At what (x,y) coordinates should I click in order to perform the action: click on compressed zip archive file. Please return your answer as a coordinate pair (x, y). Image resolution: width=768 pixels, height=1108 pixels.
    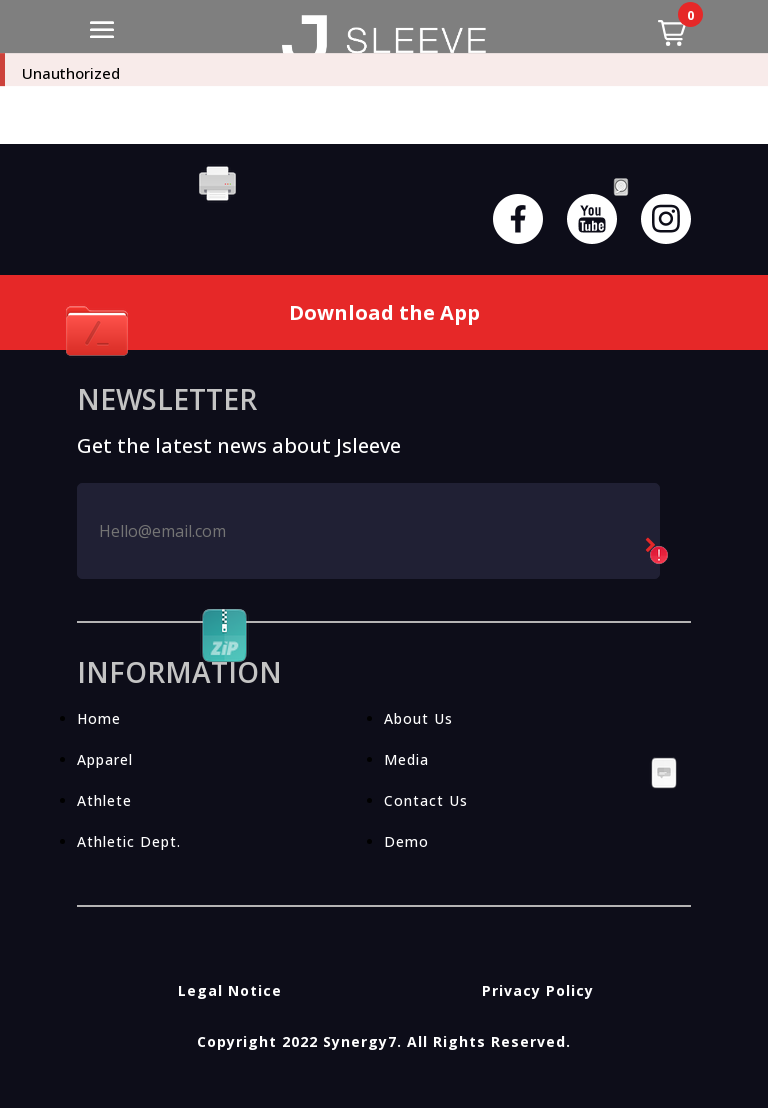
    Looking at the image, I should click on (224, 635).